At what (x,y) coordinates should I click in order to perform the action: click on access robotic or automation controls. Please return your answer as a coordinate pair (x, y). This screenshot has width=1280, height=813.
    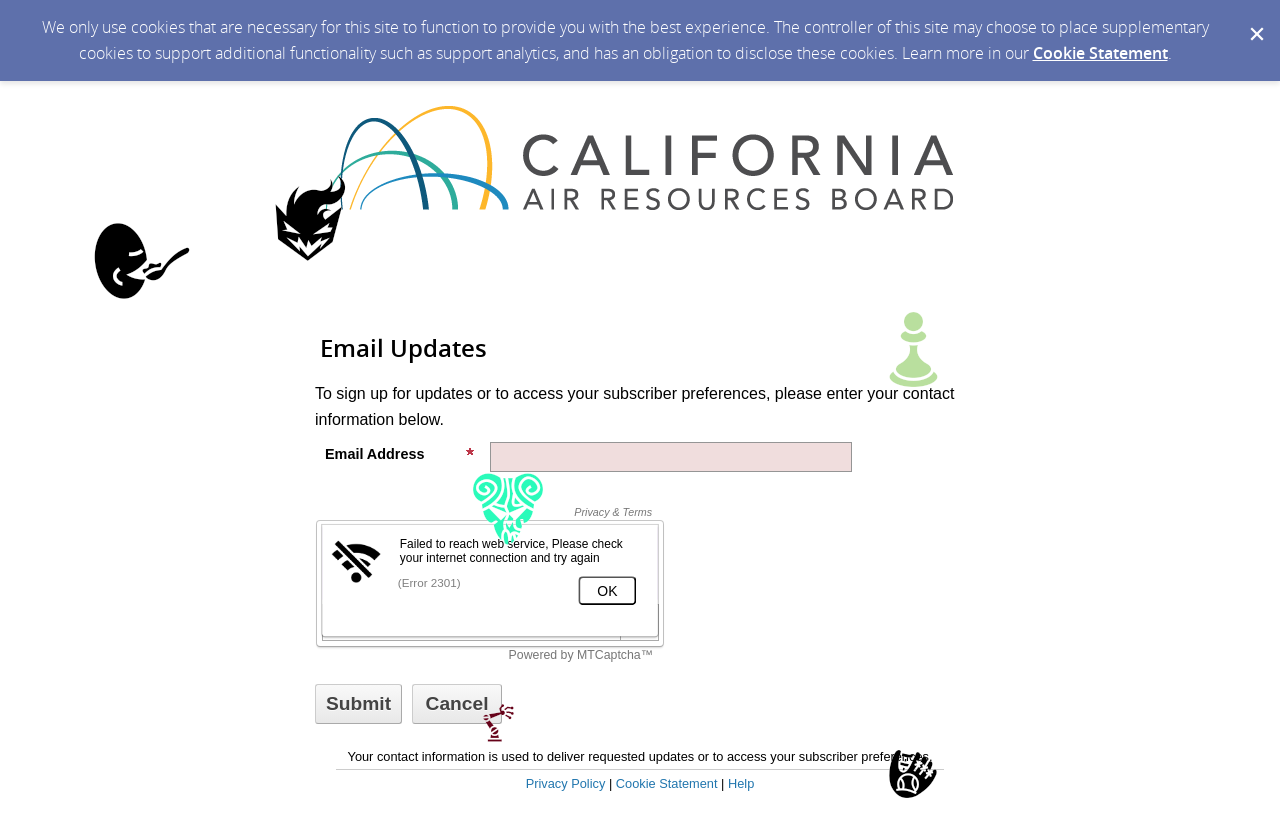
    Looking at the image, I should click on (497, 722).